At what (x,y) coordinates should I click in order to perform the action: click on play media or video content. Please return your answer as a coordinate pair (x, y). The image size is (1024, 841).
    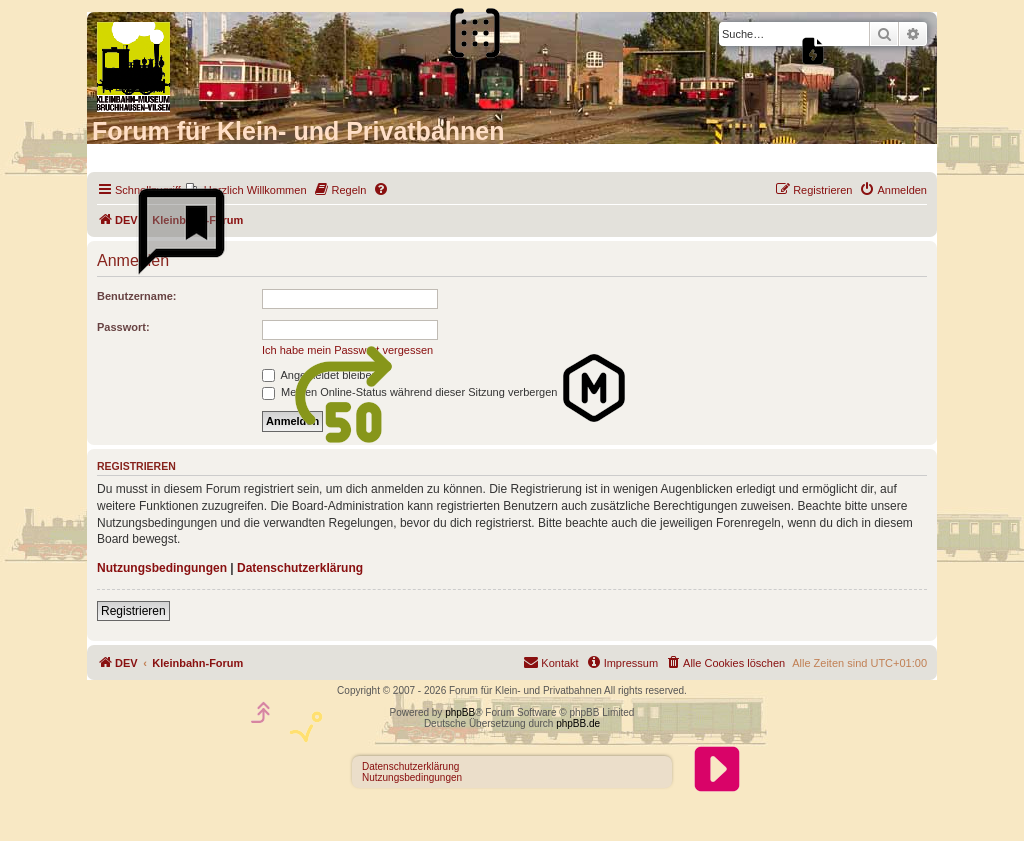
    Looking at the image, I should click on (717, 769).